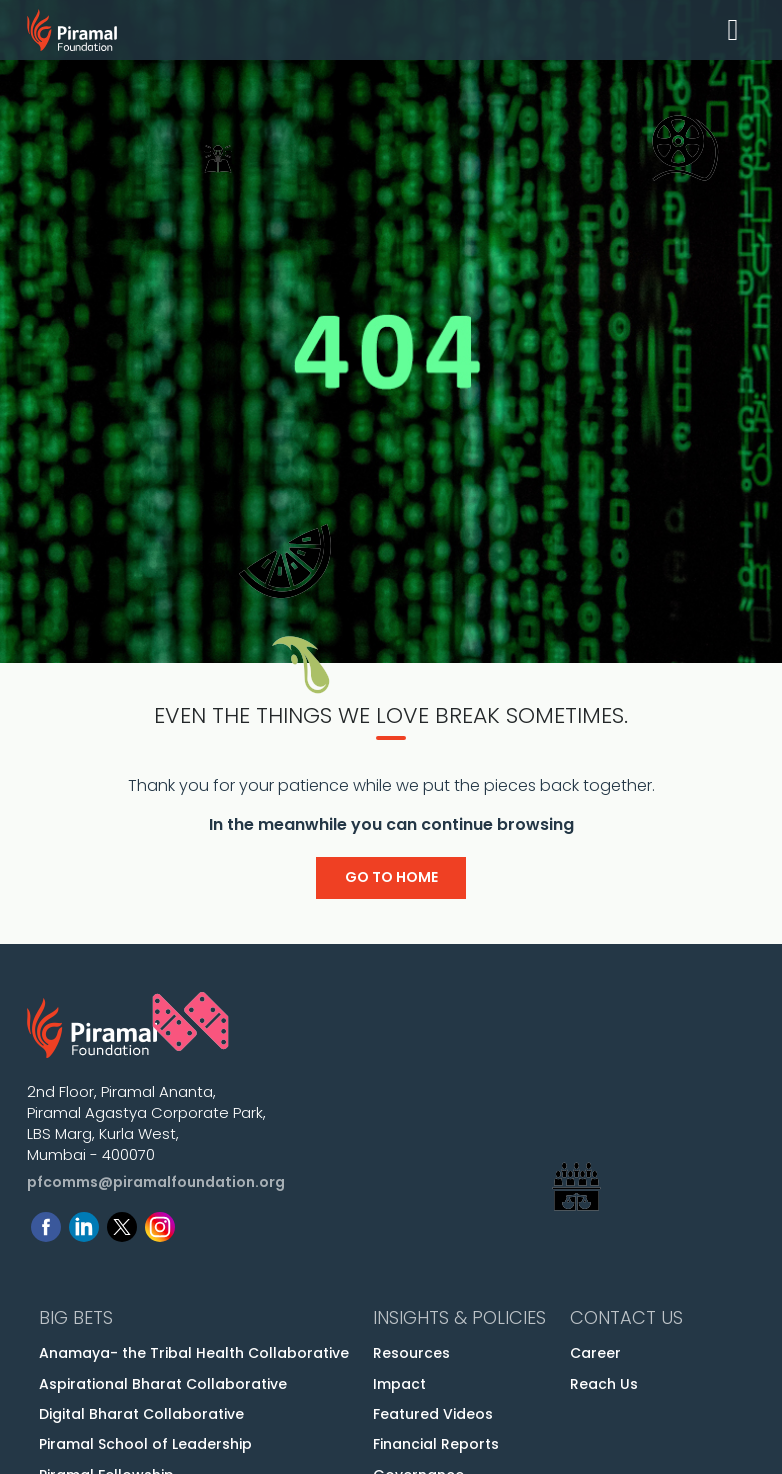 This screenshot has height=1474, width=782. I want to click on access video or film content, so click(685, 148).